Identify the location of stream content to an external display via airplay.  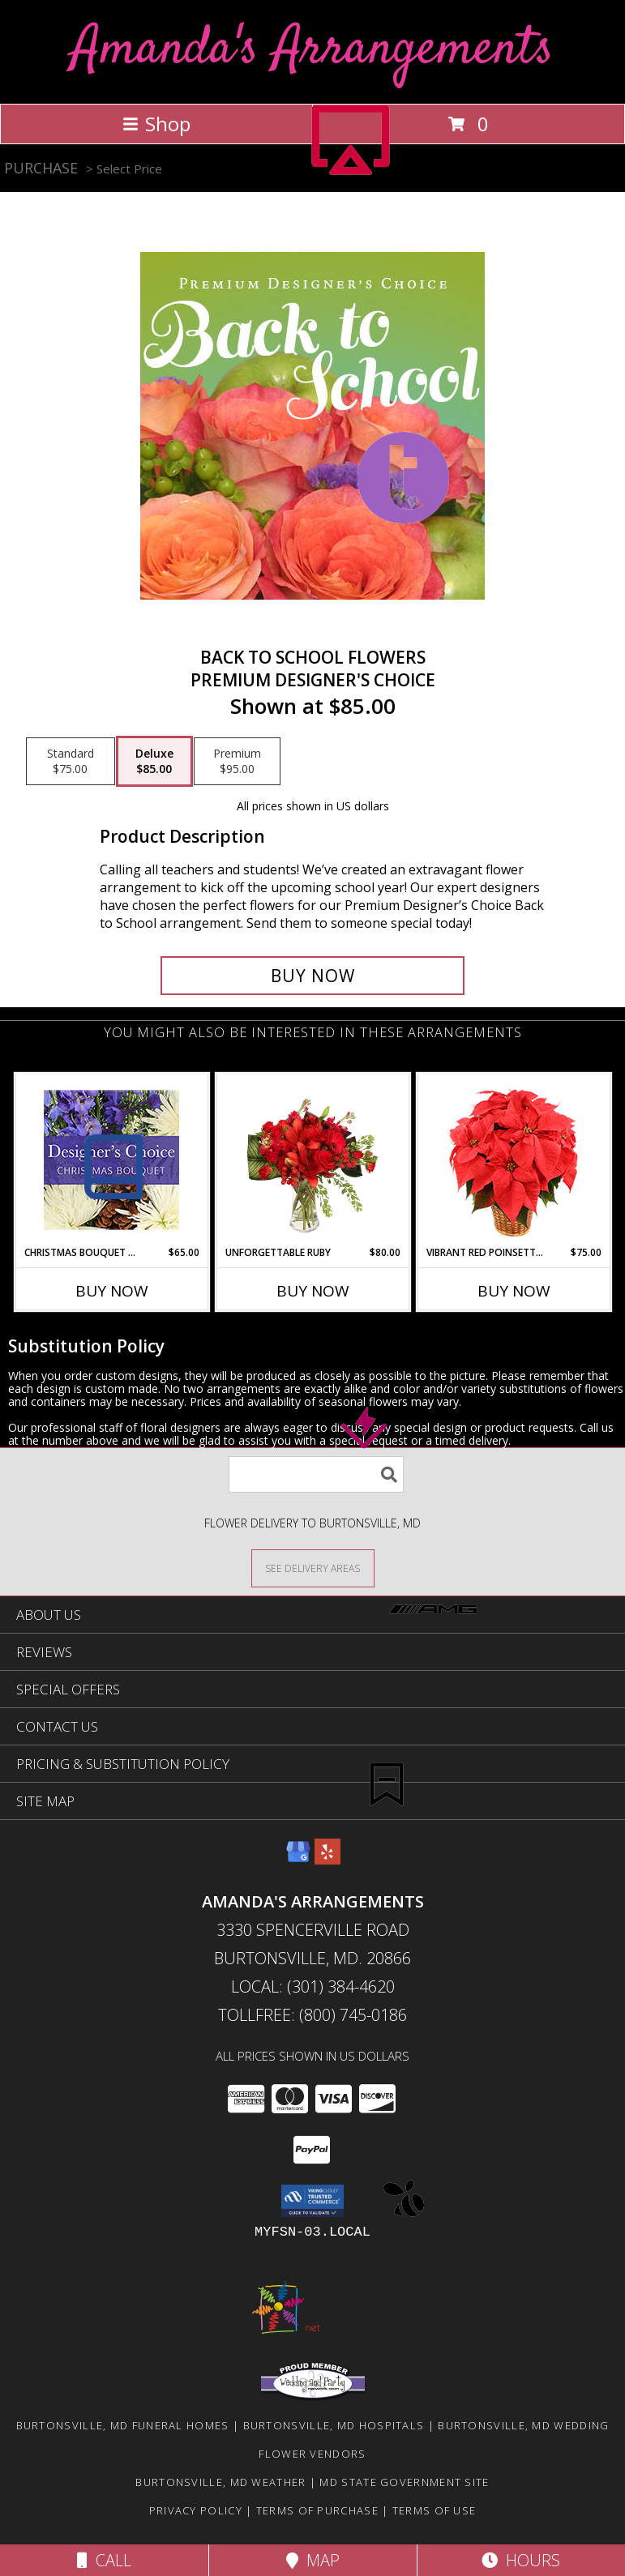
(350, 139).